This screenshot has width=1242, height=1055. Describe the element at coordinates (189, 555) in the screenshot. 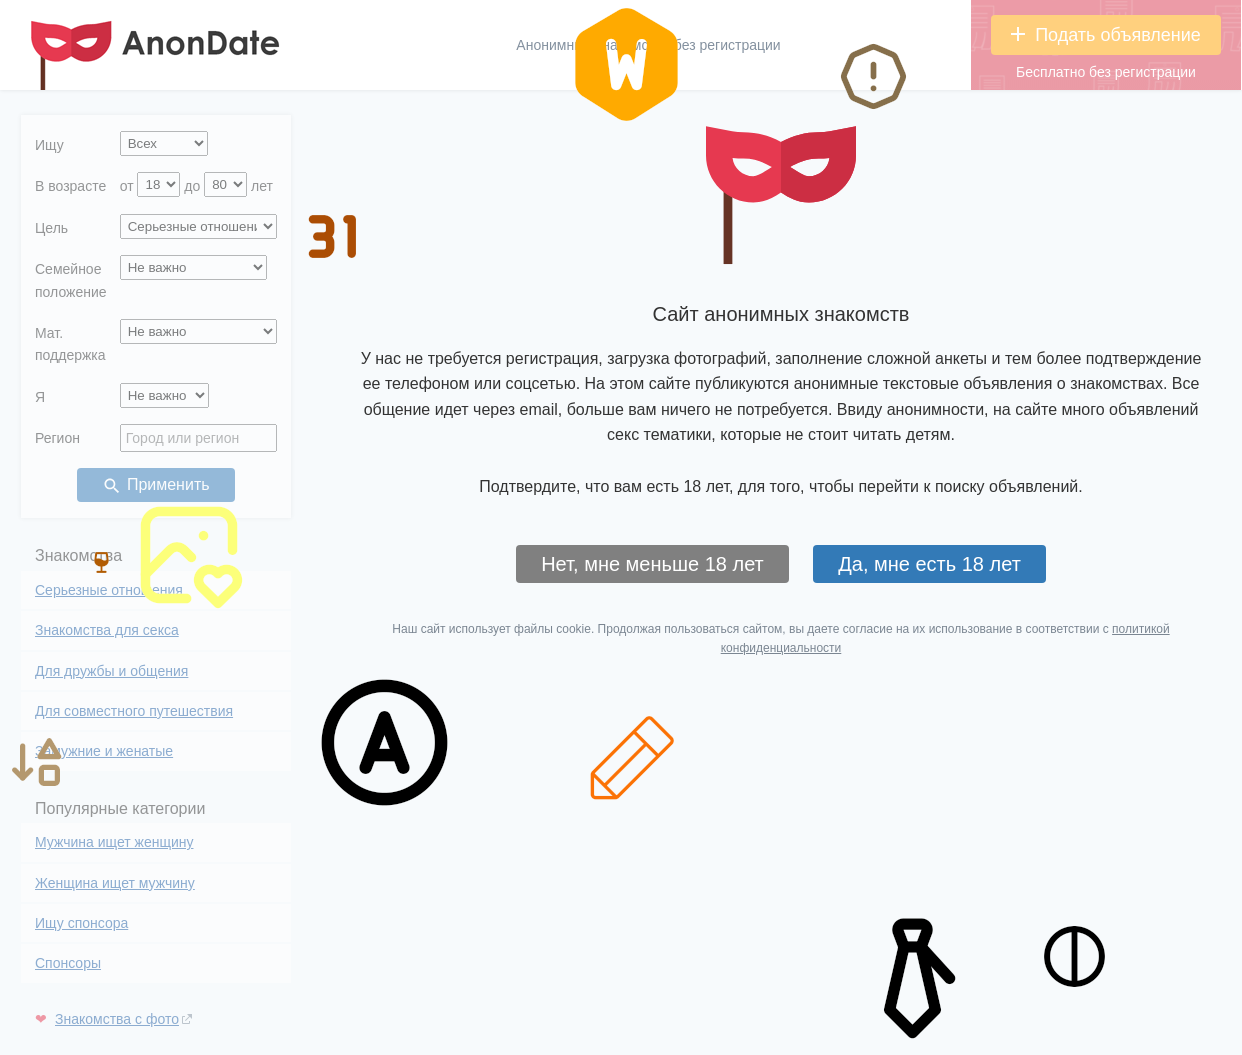

I see `add photo to favorites` at that location.